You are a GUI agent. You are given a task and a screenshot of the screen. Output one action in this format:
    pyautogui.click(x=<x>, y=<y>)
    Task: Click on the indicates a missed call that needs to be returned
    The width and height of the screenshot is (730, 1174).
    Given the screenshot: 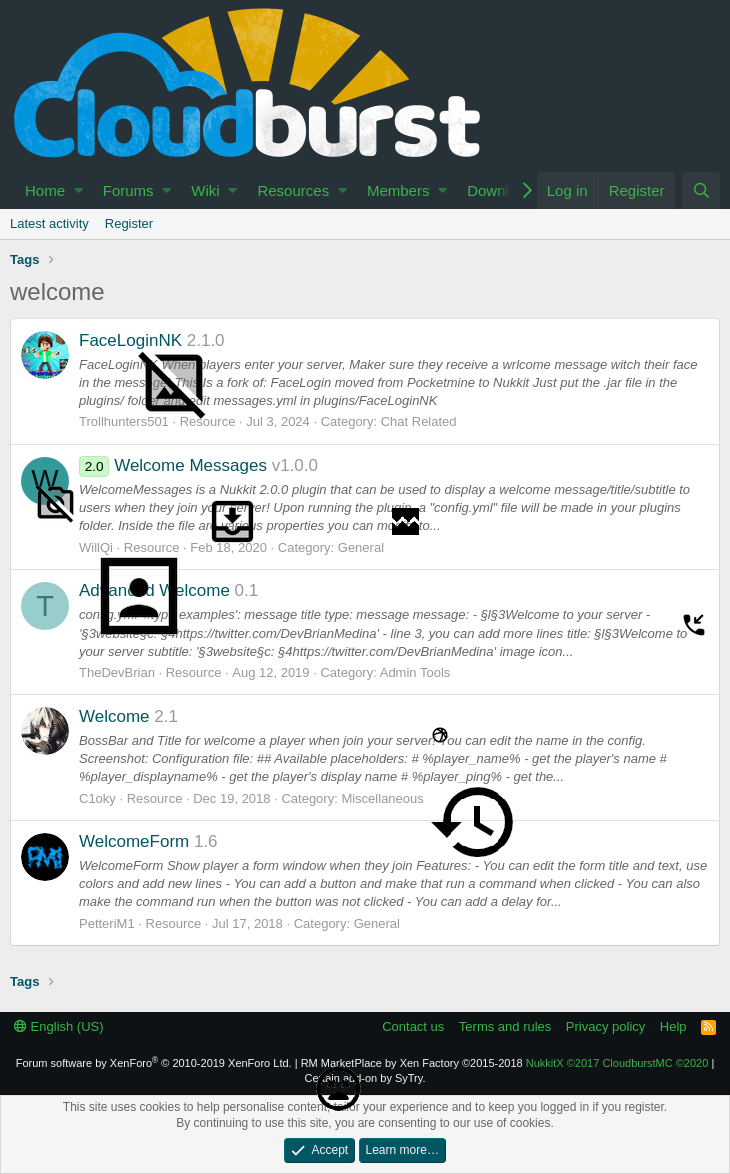 What is the action you would take?
    pyautogui.click(x=694, y=625)
    